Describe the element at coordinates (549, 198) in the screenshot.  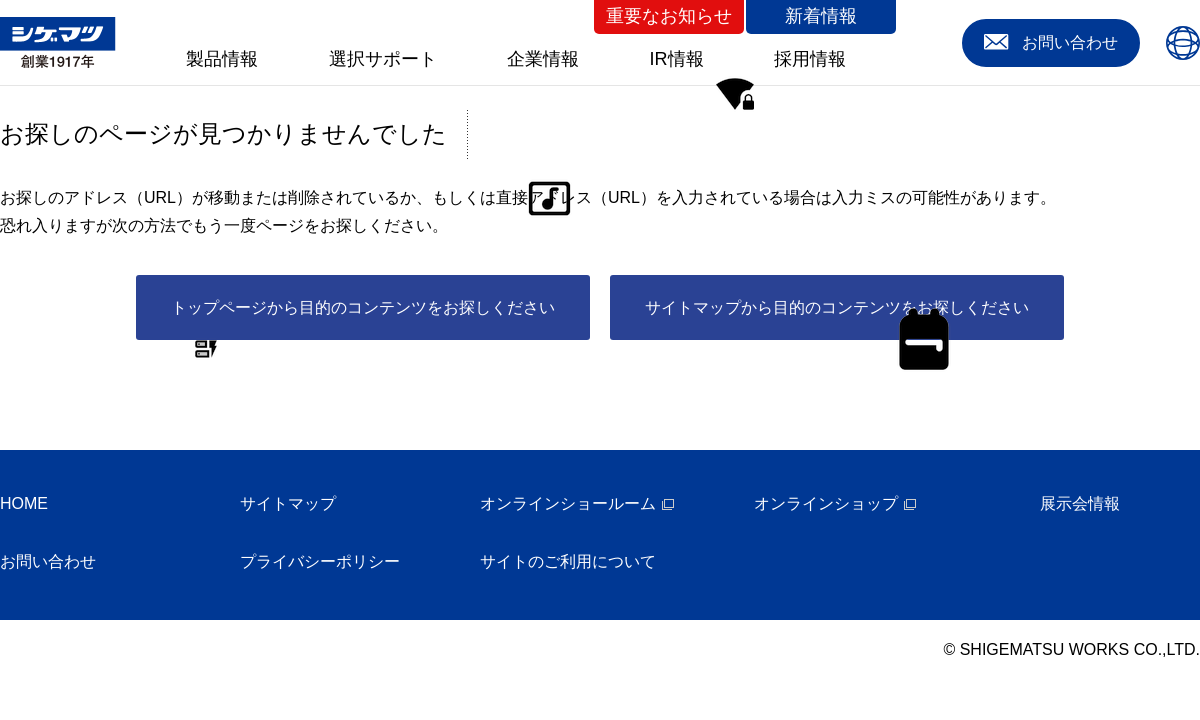
I see `play or browse music videos` at that location.